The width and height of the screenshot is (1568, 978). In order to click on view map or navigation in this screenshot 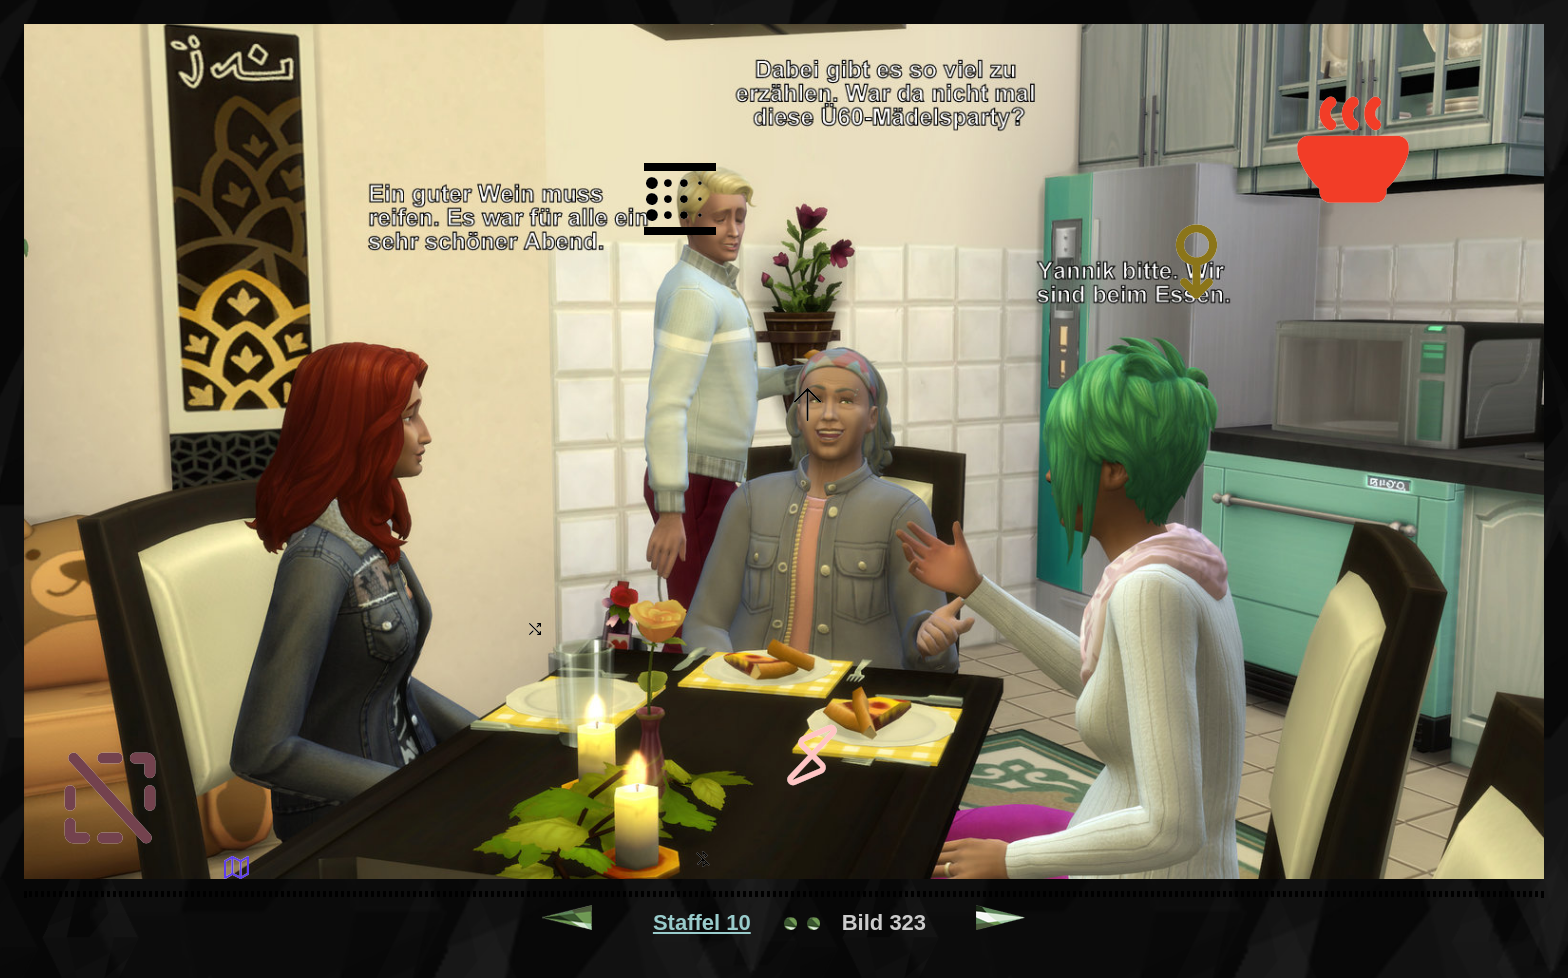, I will do `click(236, 867)`.